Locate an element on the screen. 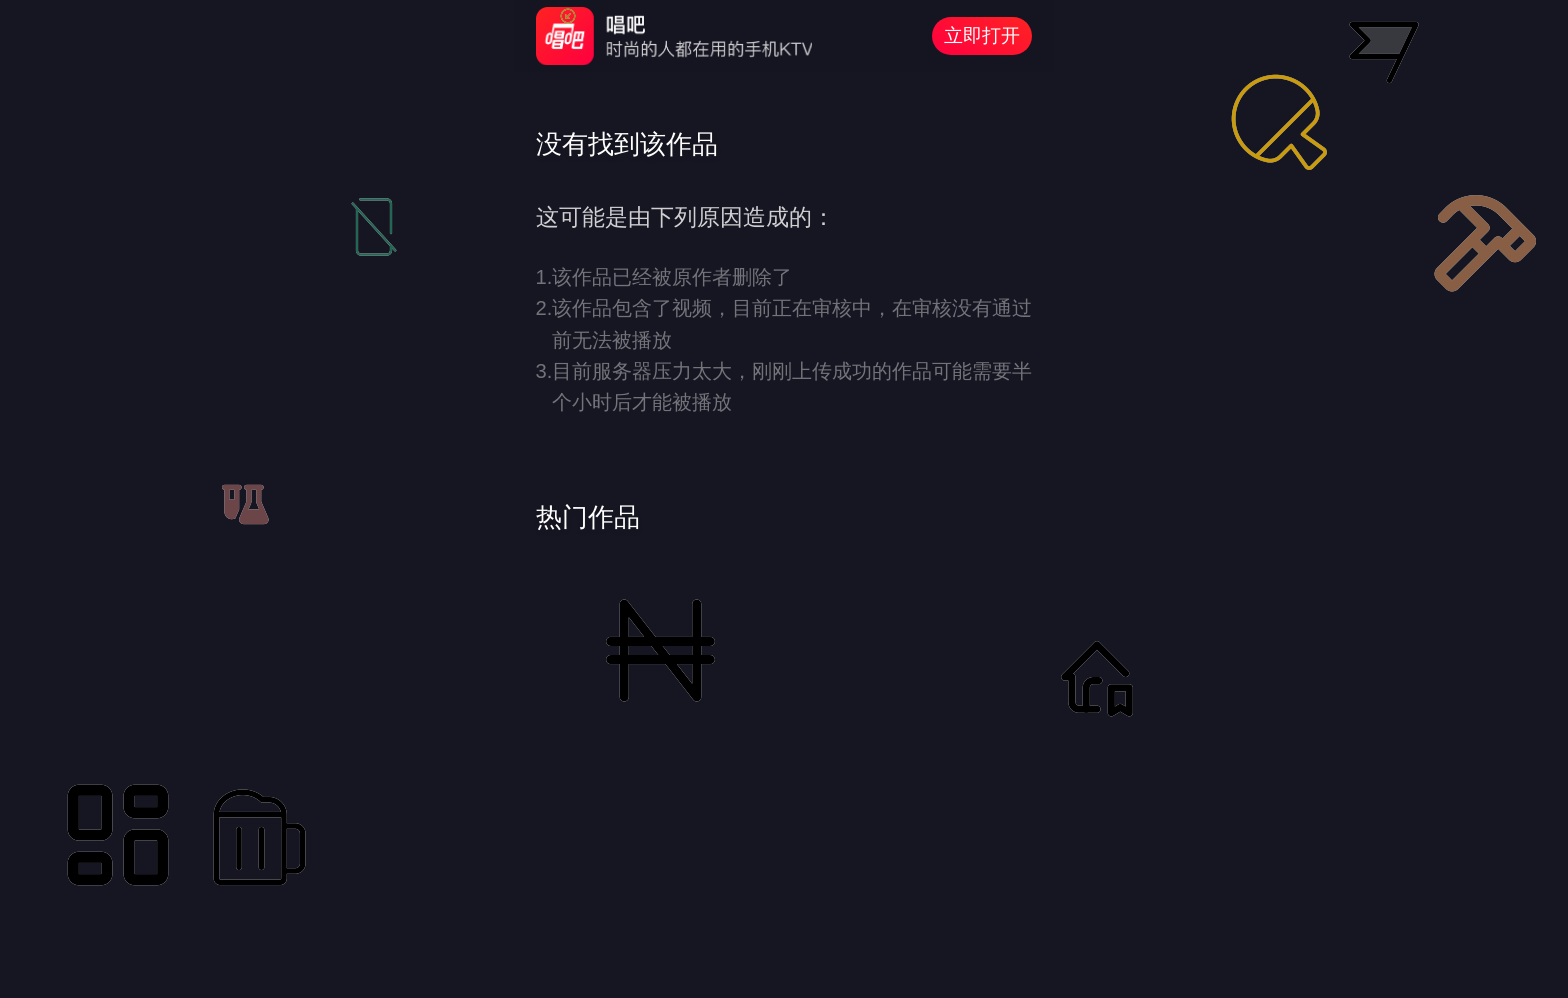 The height and width of the screenshot is (998, 1568). flag or bookmark an item is located at coordinates (1381, 48).